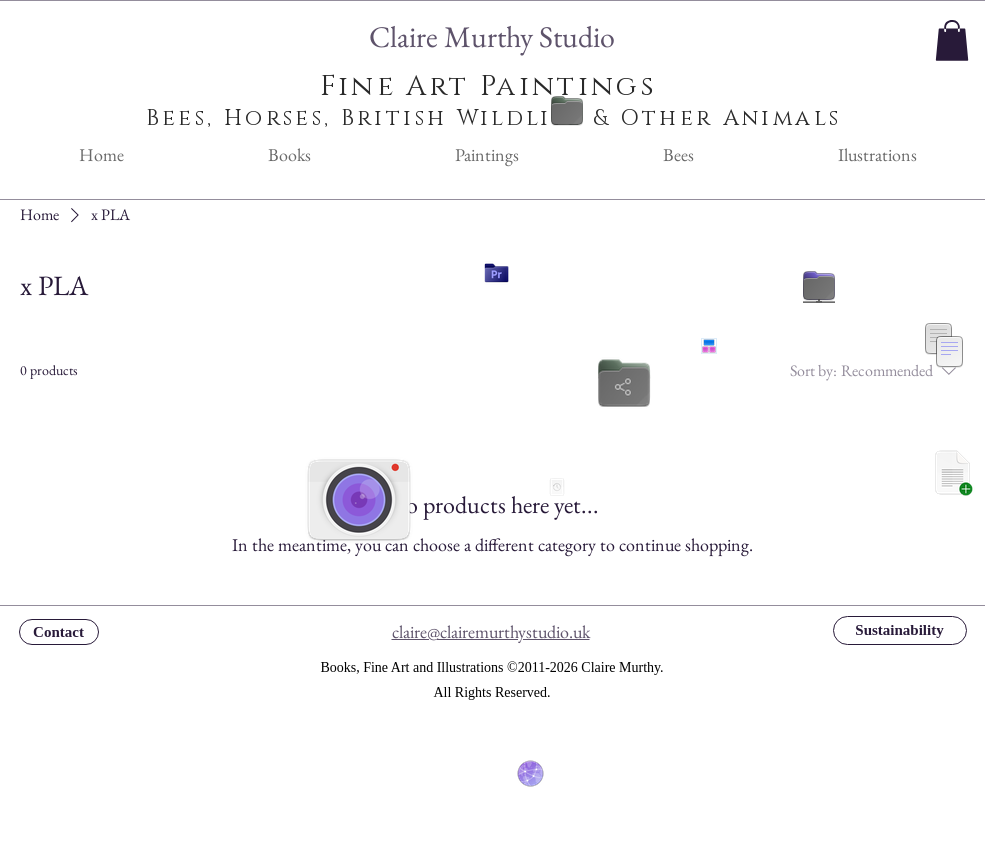 This screenshot has height=843, width=985. Describe the element at coordinates (496, 273) in the screenshot. I see `open folder containing adobe premiere project files` at that location.